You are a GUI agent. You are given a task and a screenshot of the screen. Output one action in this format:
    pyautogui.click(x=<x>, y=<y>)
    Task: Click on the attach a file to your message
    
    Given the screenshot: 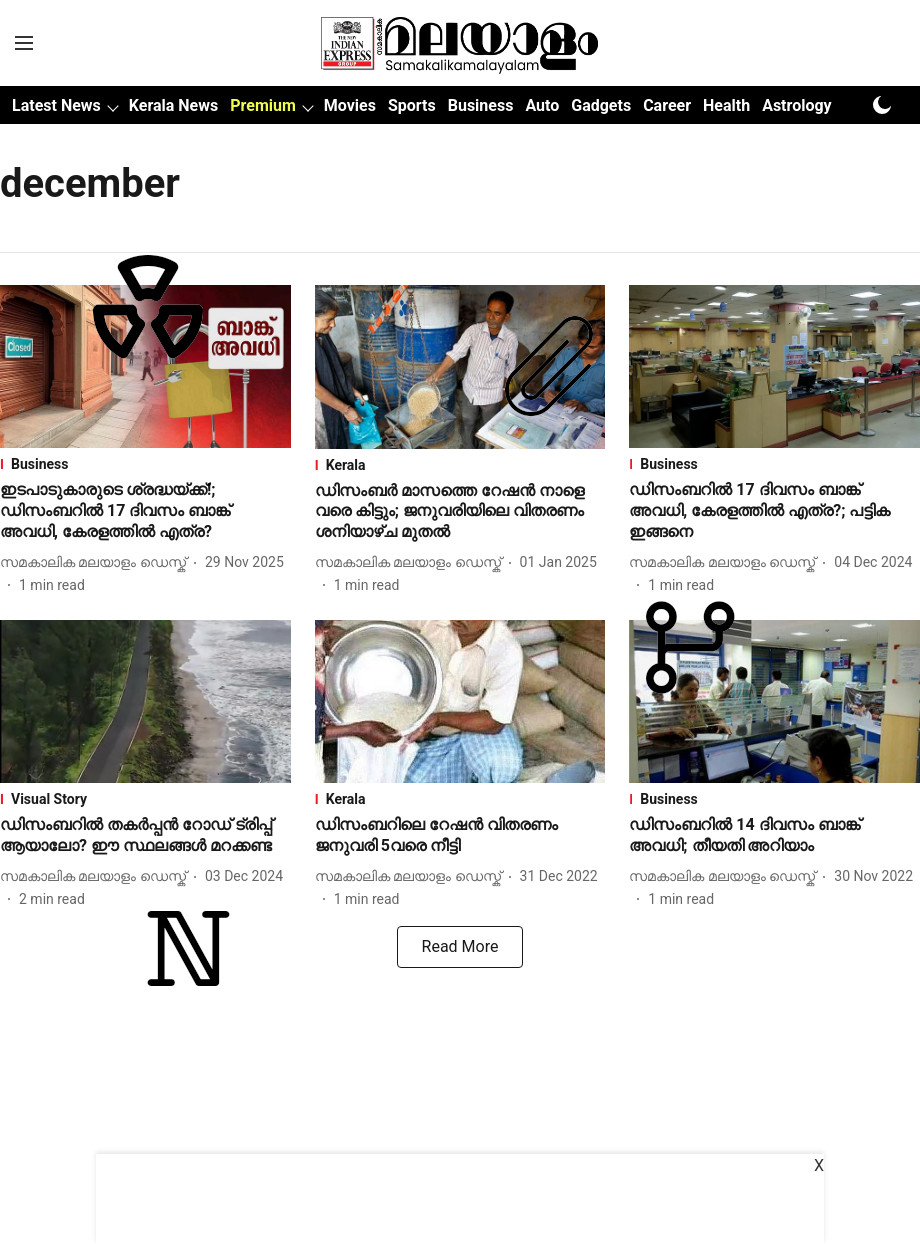 What is the action you would take?
    pyautogui.click(x=551, y=366)
    